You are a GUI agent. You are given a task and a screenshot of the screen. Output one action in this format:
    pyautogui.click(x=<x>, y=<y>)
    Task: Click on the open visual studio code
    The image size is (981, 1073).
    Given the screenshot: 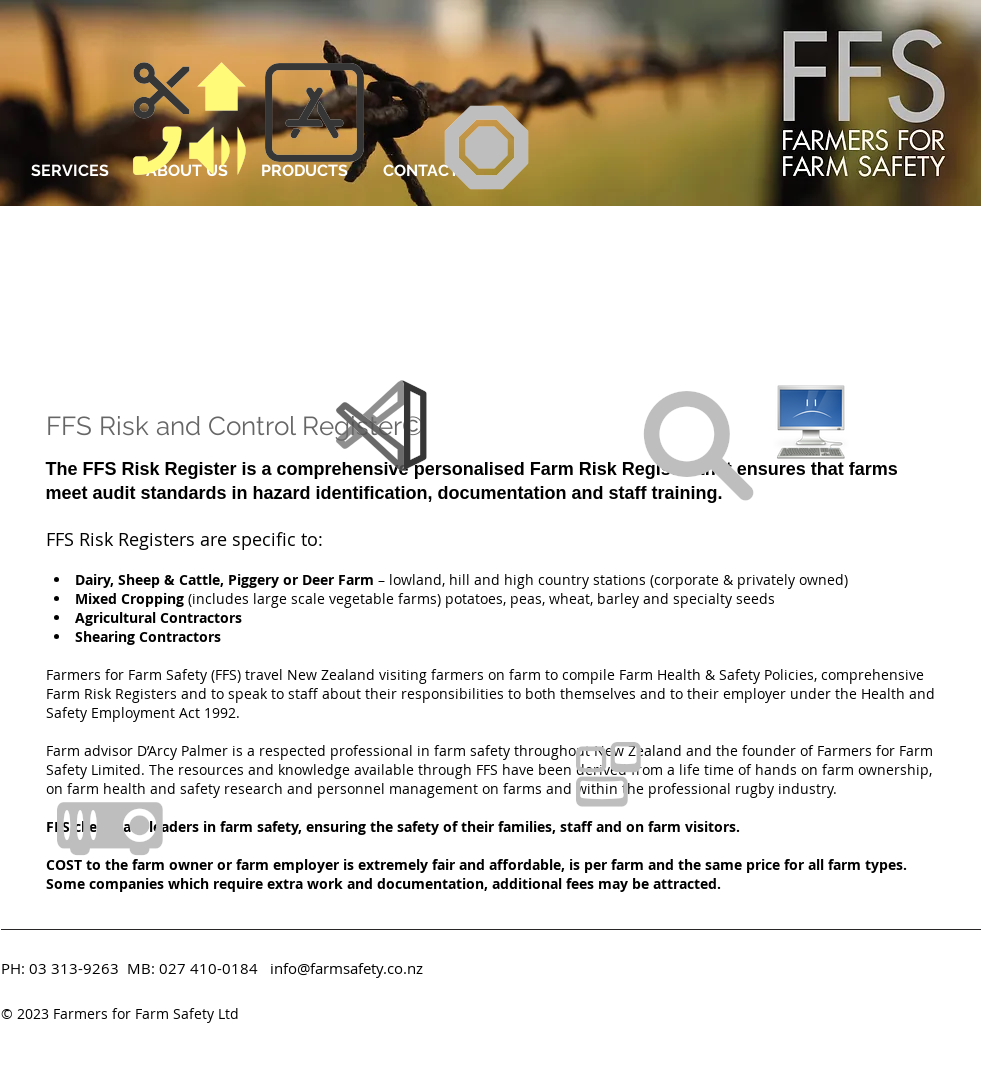 What is the action you would take?
    pyautogui.click(x=381, y=425)
    